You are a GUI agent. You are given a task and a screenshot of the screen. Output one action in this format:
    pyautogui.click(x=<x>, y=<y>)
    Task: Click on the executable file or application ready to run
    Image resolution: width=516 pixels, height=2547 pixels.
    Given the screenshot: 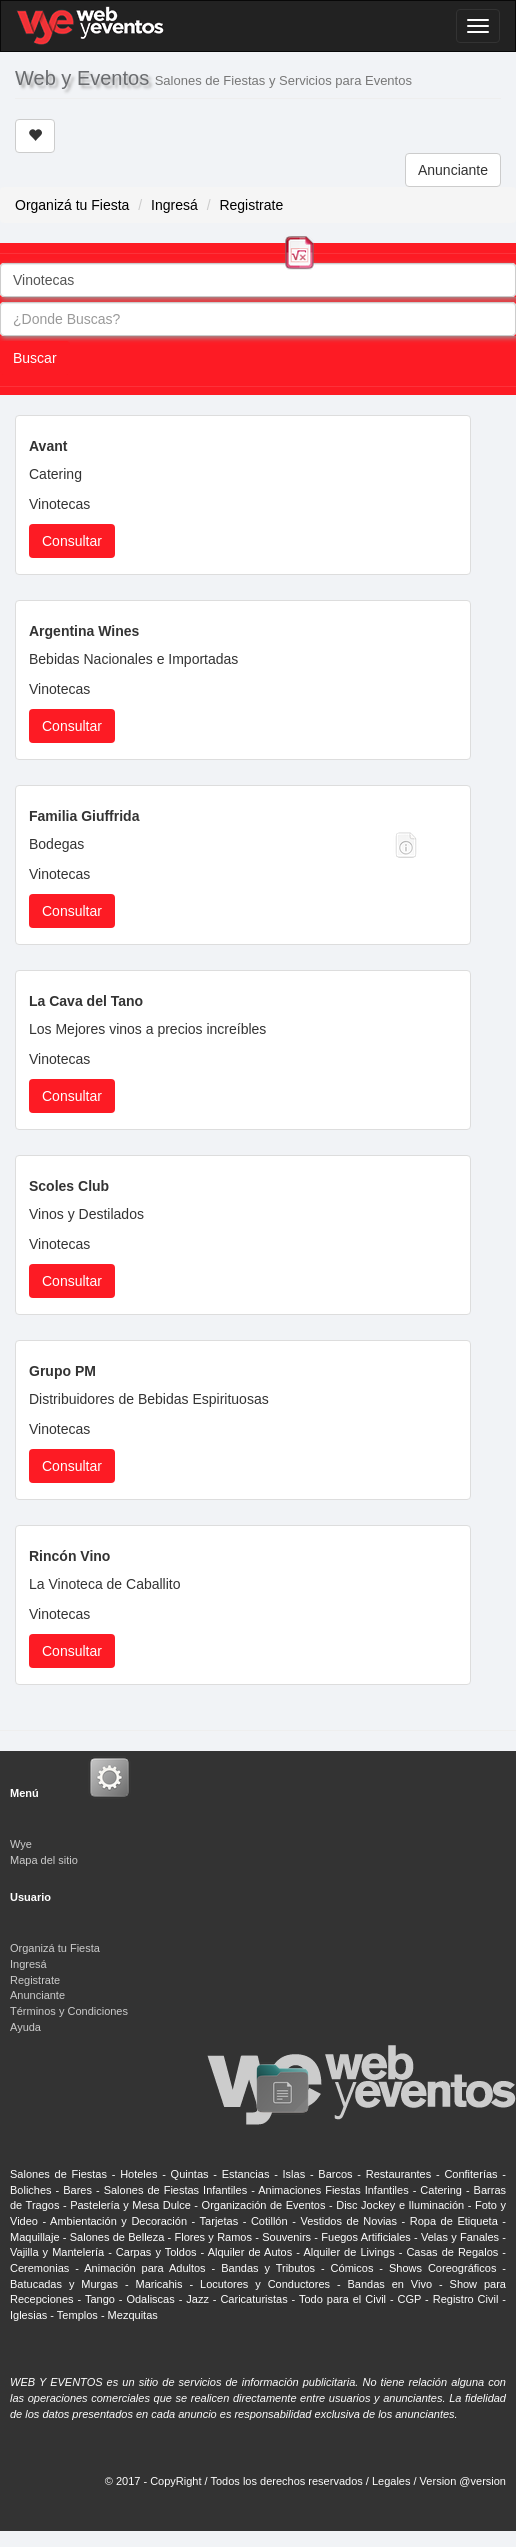 What is the action you would take?
    pyautogui.click(x=109, y=1777)
    